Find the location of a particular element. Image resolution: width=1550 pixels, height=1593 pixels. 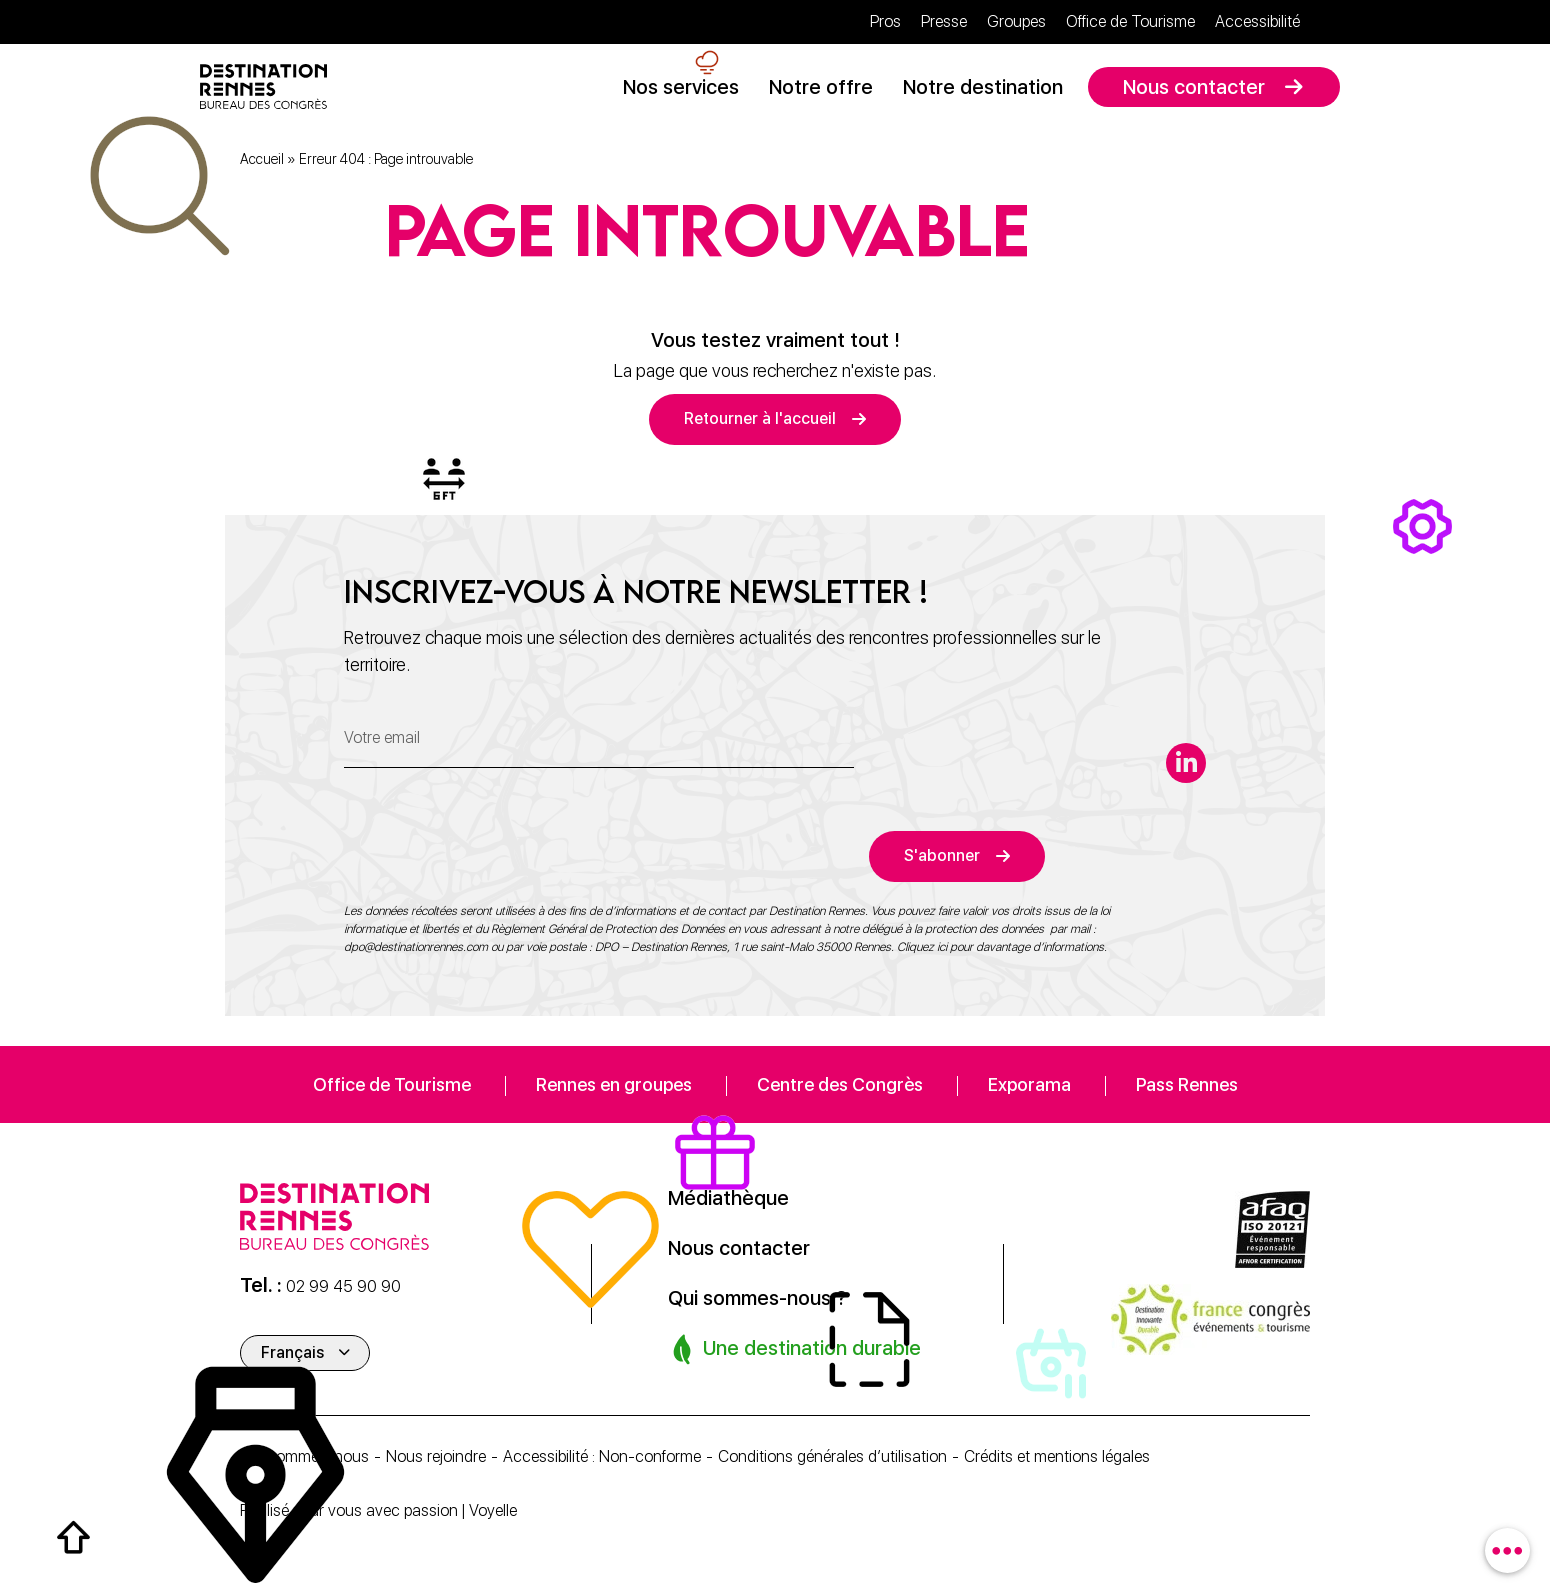

pause or hold shopping basket is located at coordinates (1051, 1360).